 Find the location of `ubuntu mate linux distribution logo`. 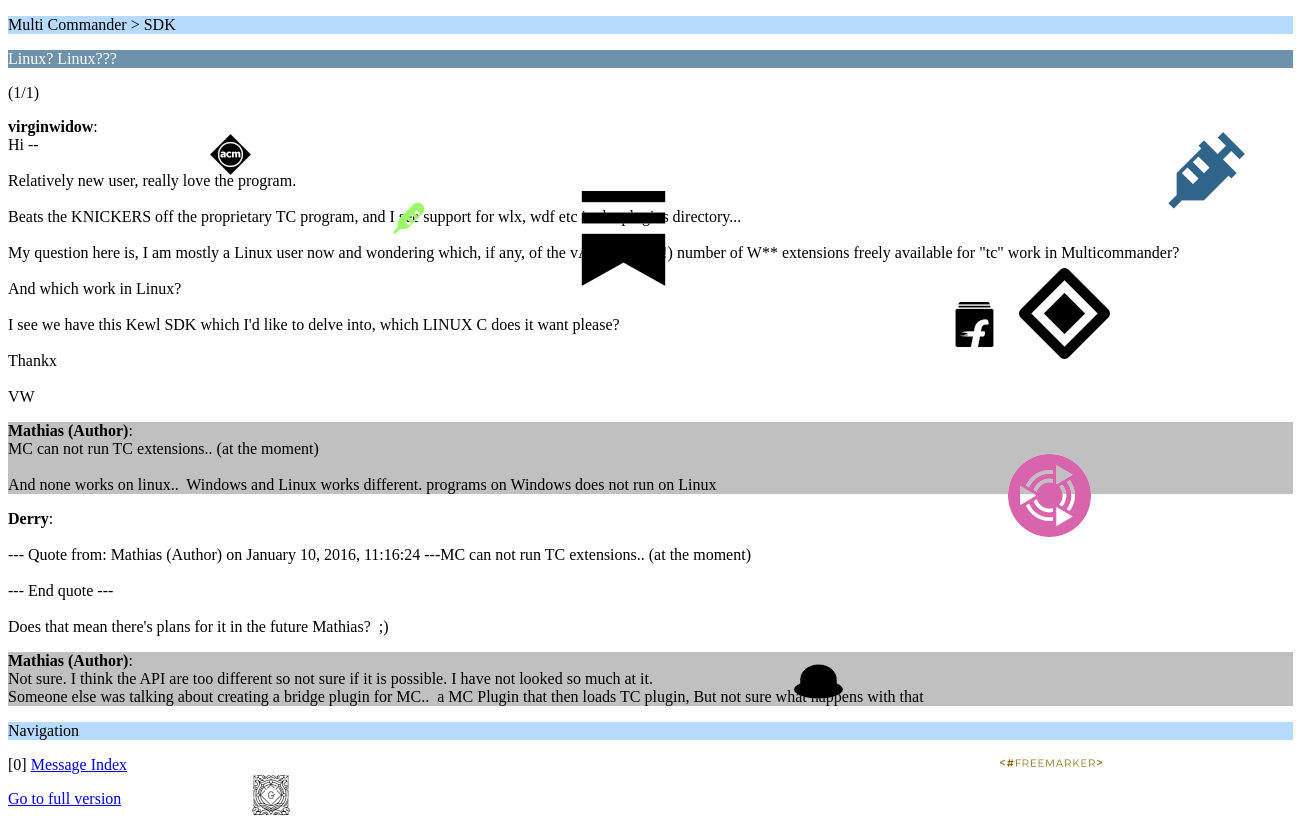

ubuntu mate linux distribution logo is located at coordinates (1049, 495).